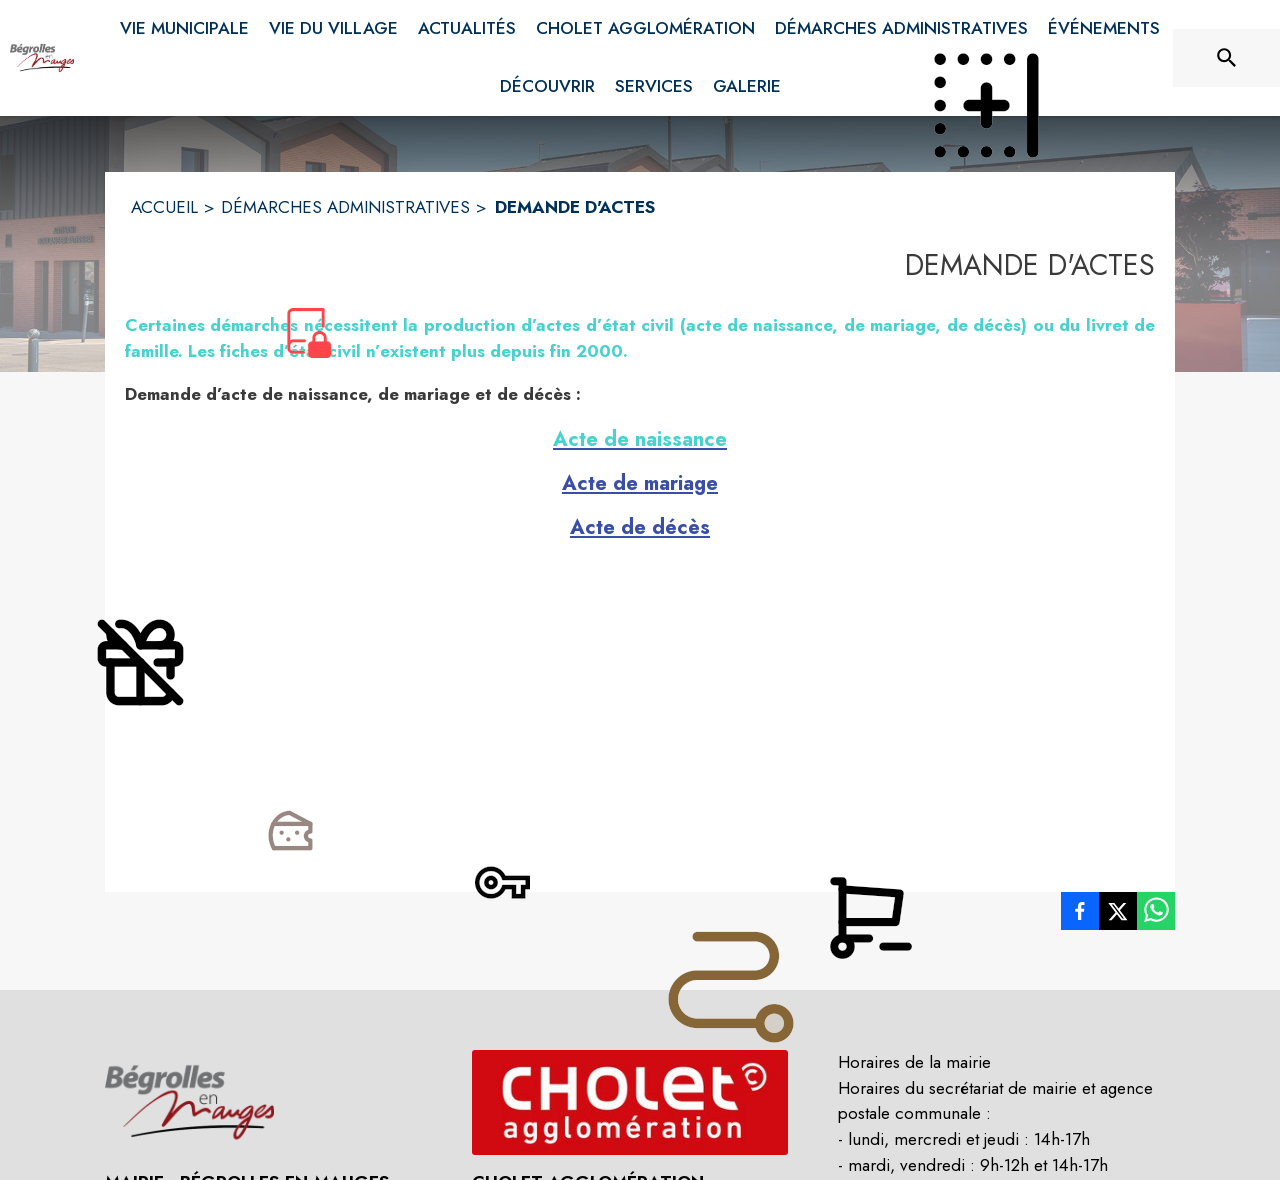 The width and height of the screenshot is (1280, 1180). Describe the element at coordinates (502, 882) in the screenshot. I see `access vpn or secure connection settings` at that location.